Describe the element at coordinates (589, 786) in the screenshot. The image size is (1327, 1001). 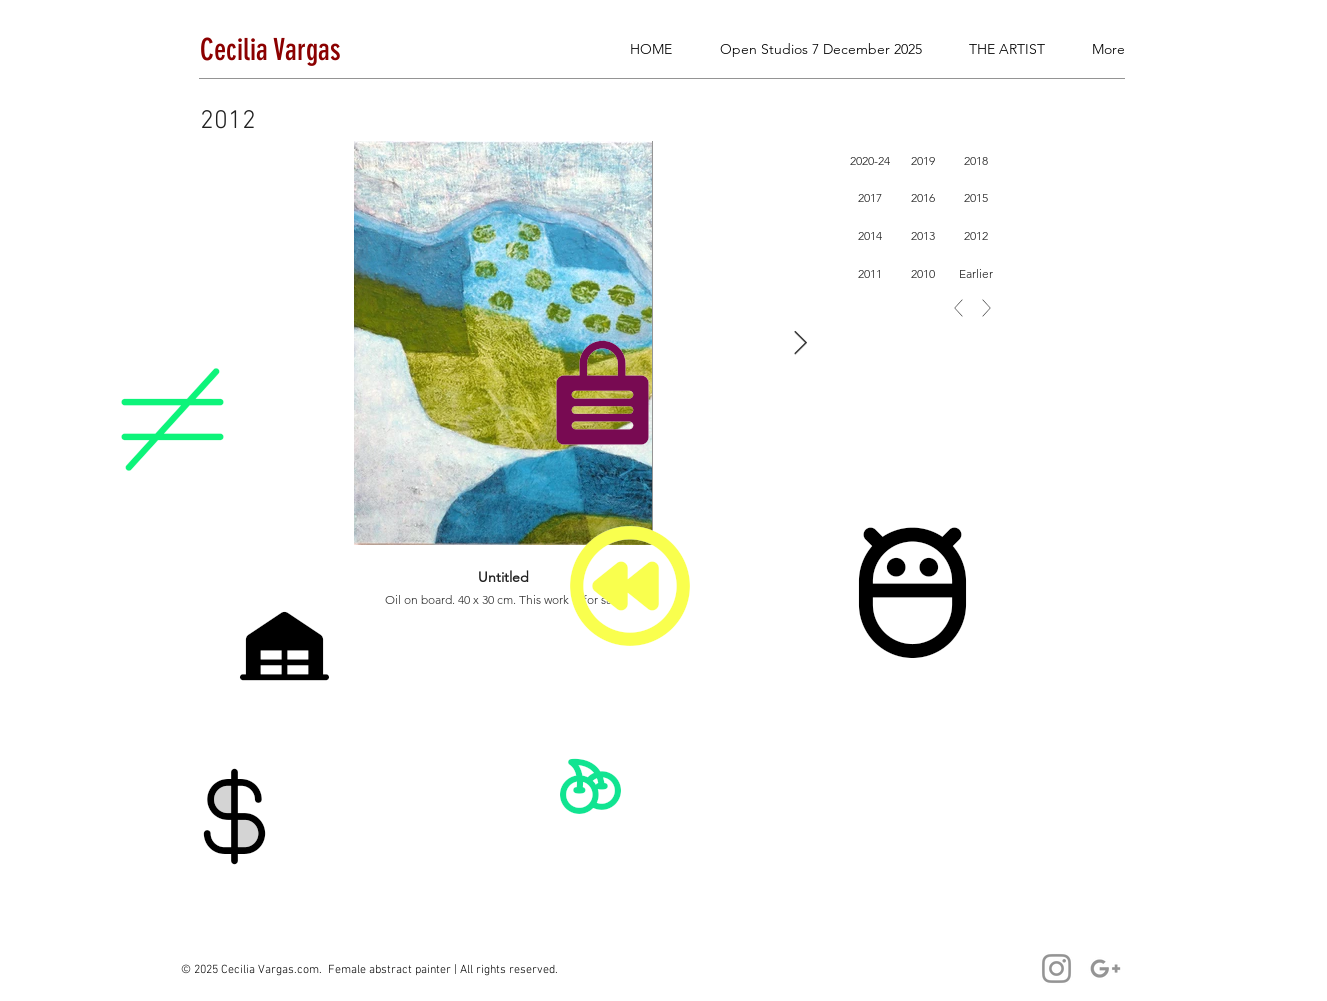
I see `indicates fruit or produce category` at that location.